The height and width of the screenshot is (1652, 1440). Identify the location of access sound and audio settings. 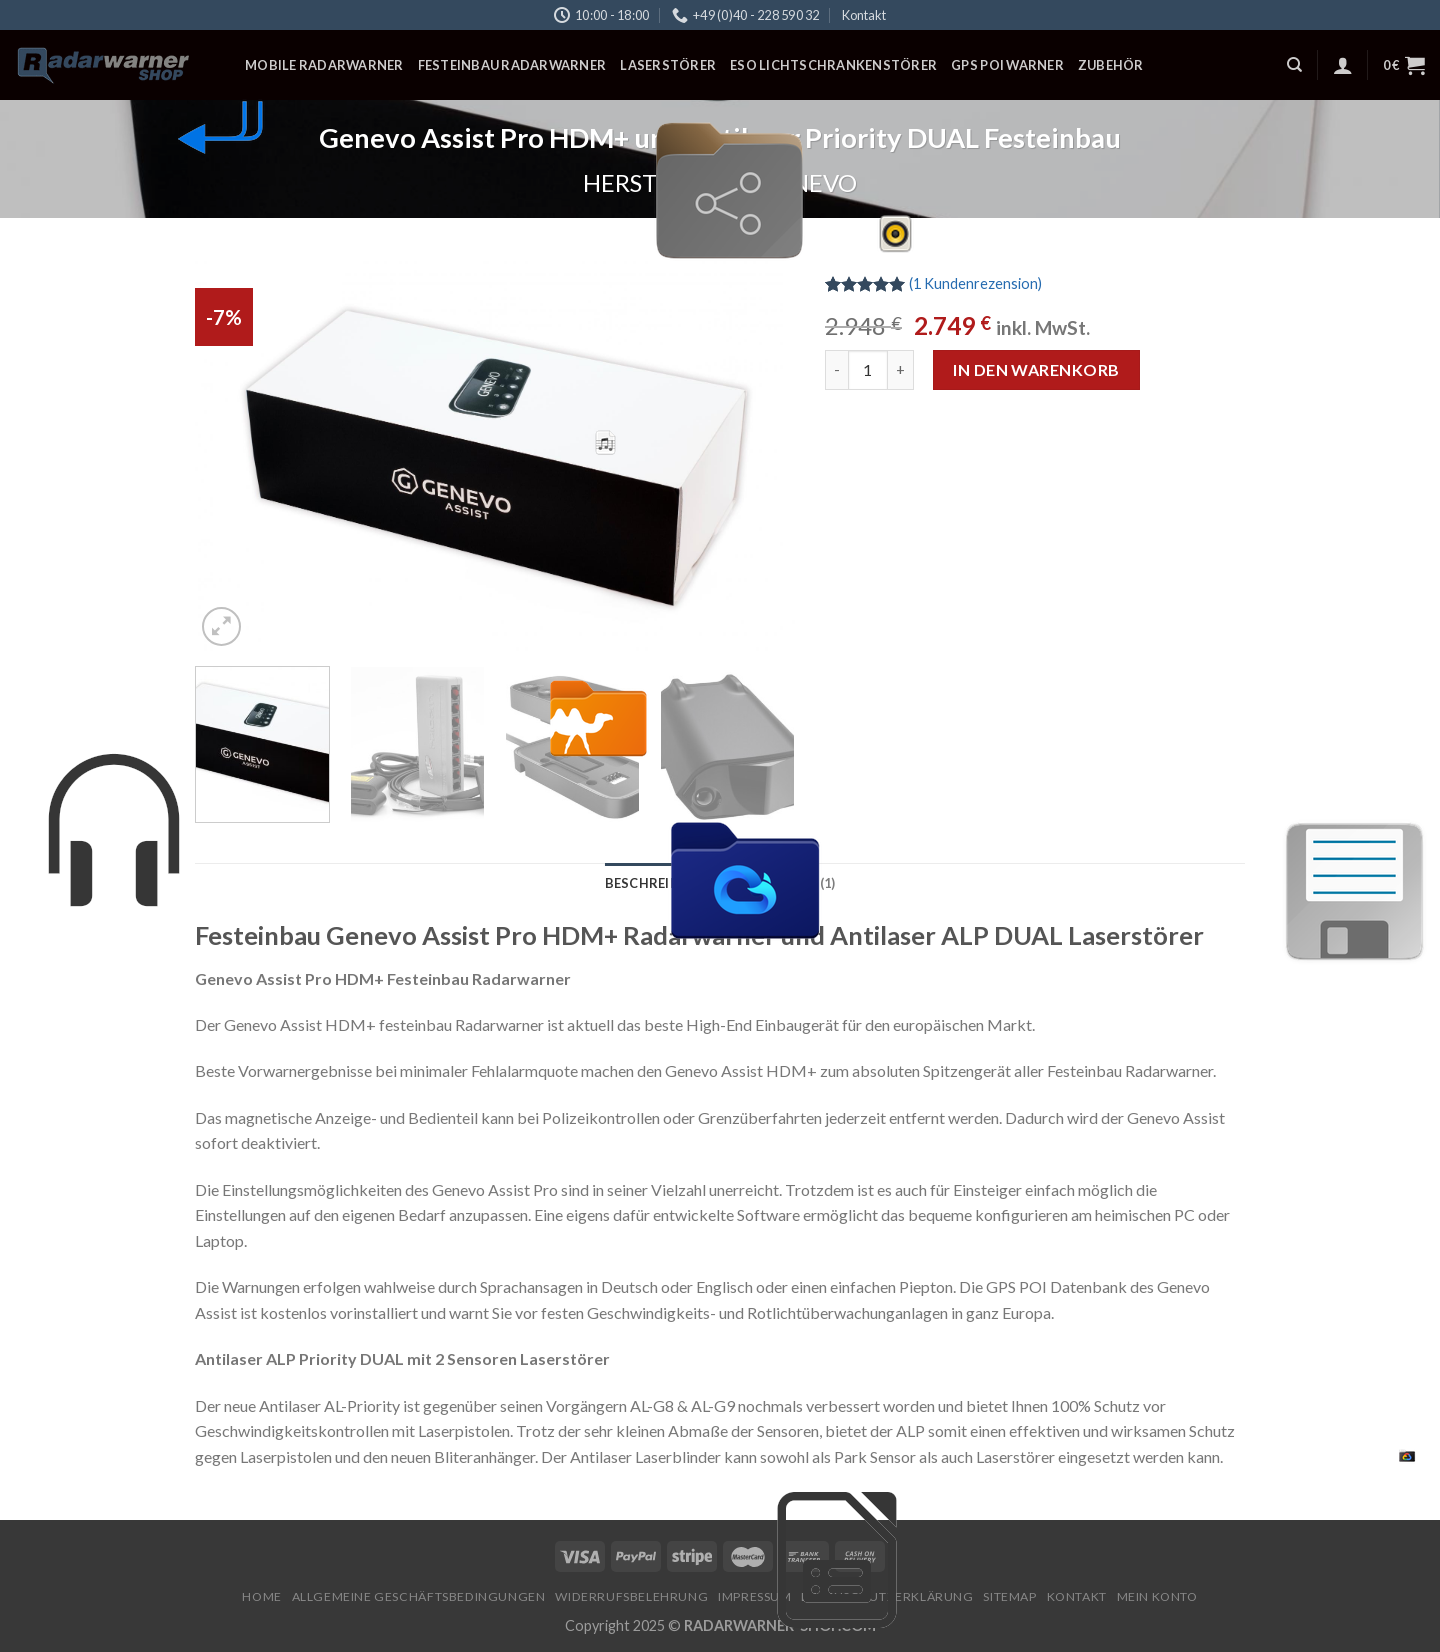
(895, 233).